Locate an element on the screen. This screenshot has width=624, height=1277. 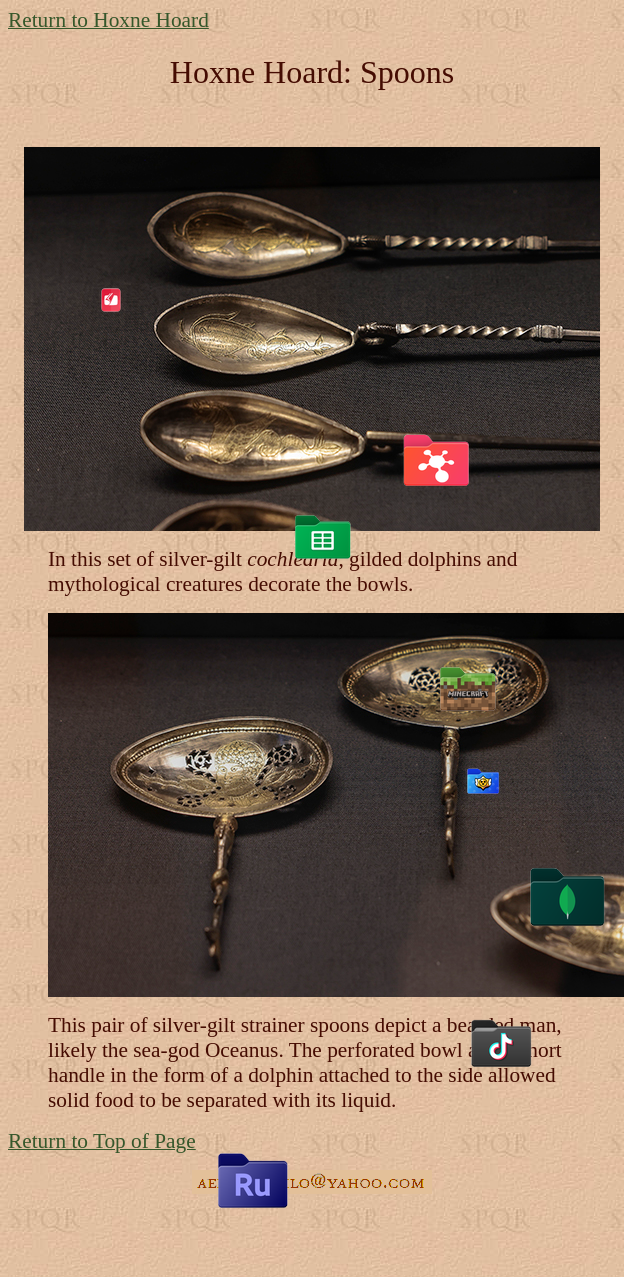
open folder containing Google Sheets files is located at coordinates (322, 538).